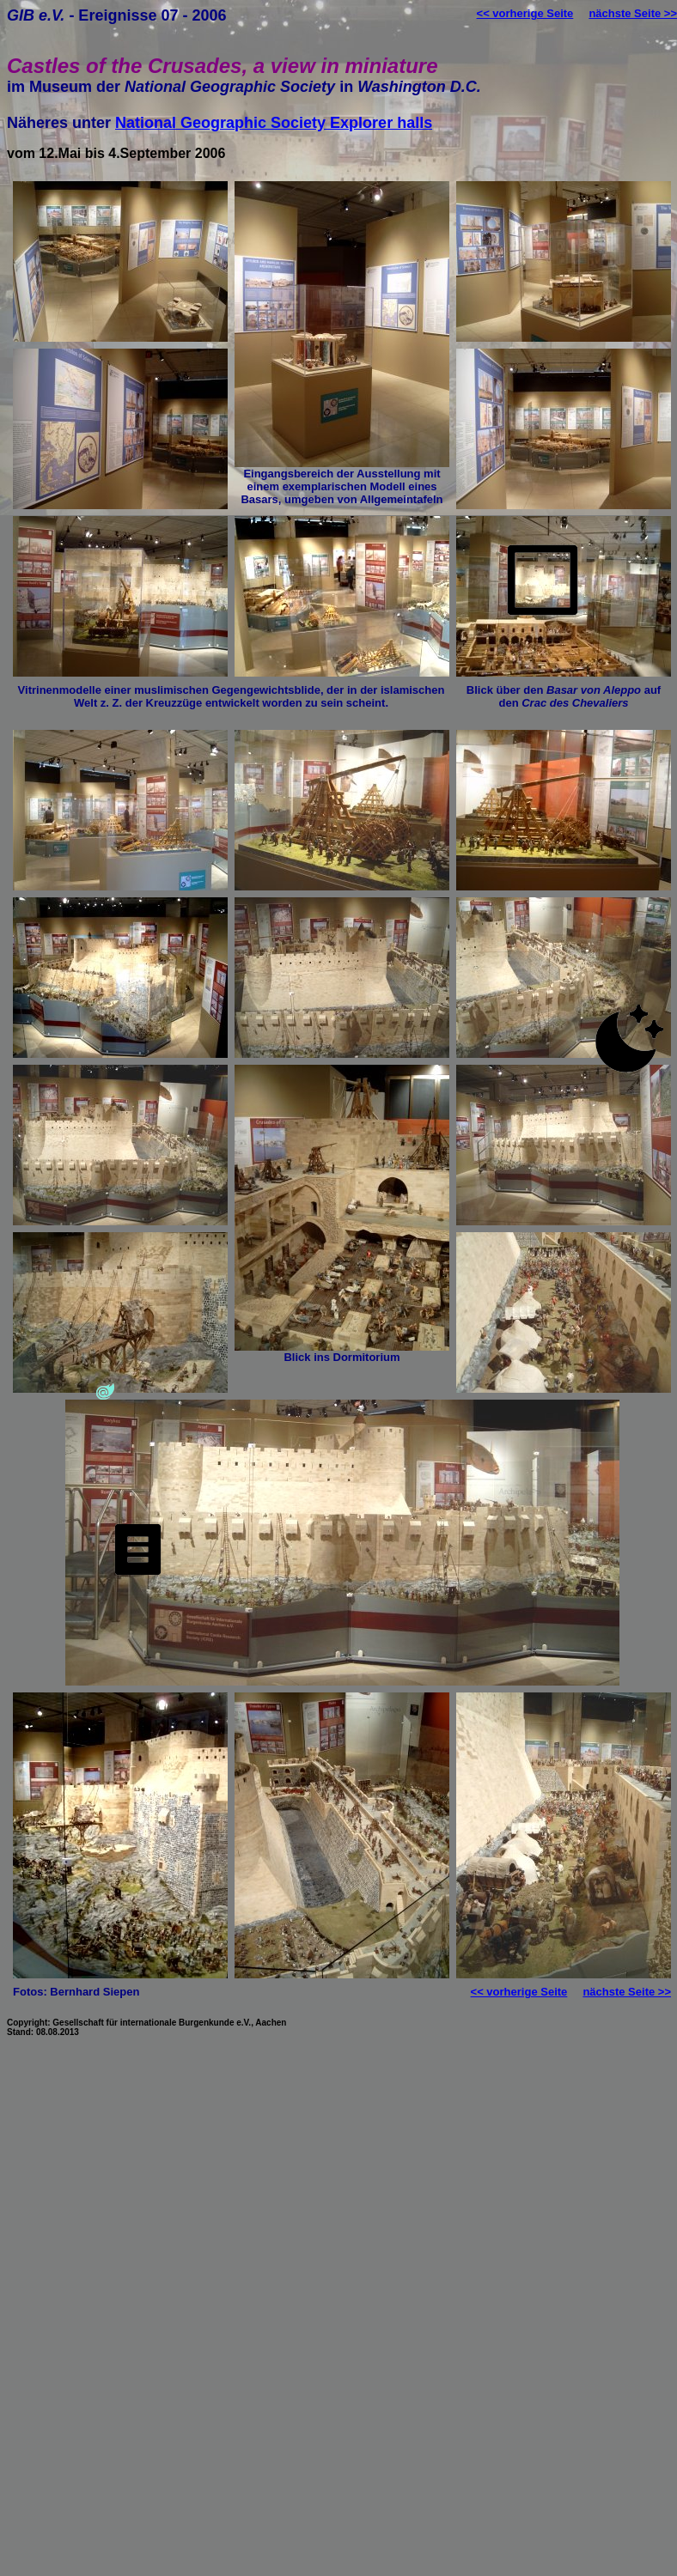 This screenshot has width=677, height=2576. I want to click on Blazor framework logo, so click(105, 1391).